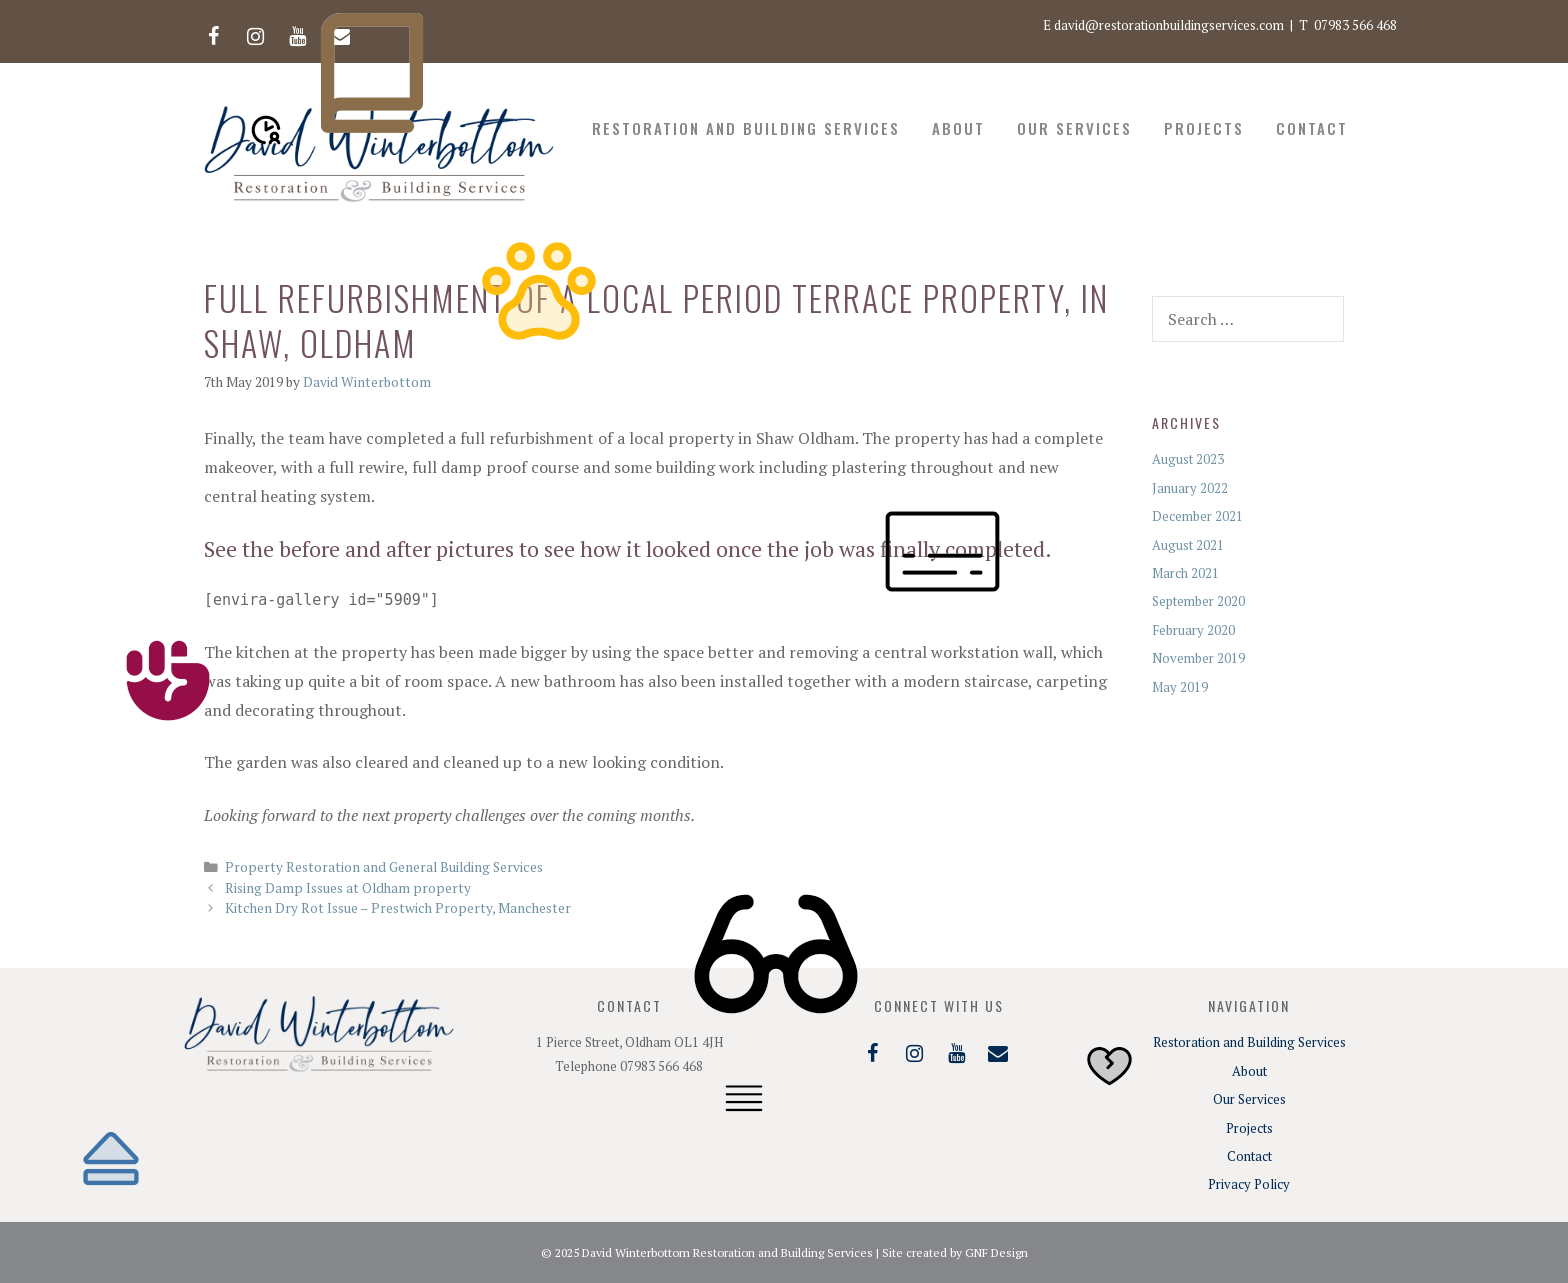  Describe the element at coordinates (942, 551) in the screenshot. I see `enable subtitles or closed captions` at that location.